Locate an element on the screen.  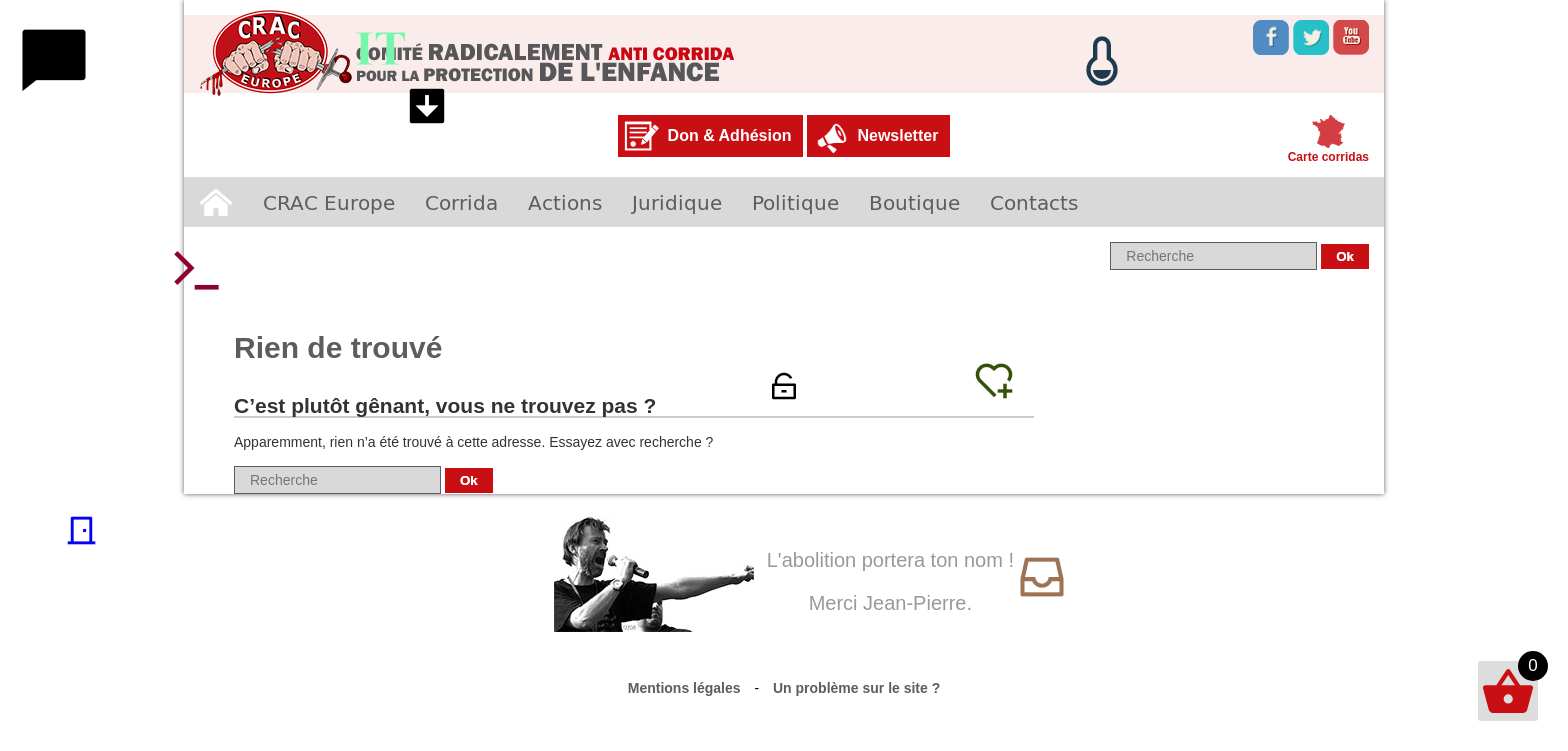
view your inbox is located at coordinates (1042, 577).